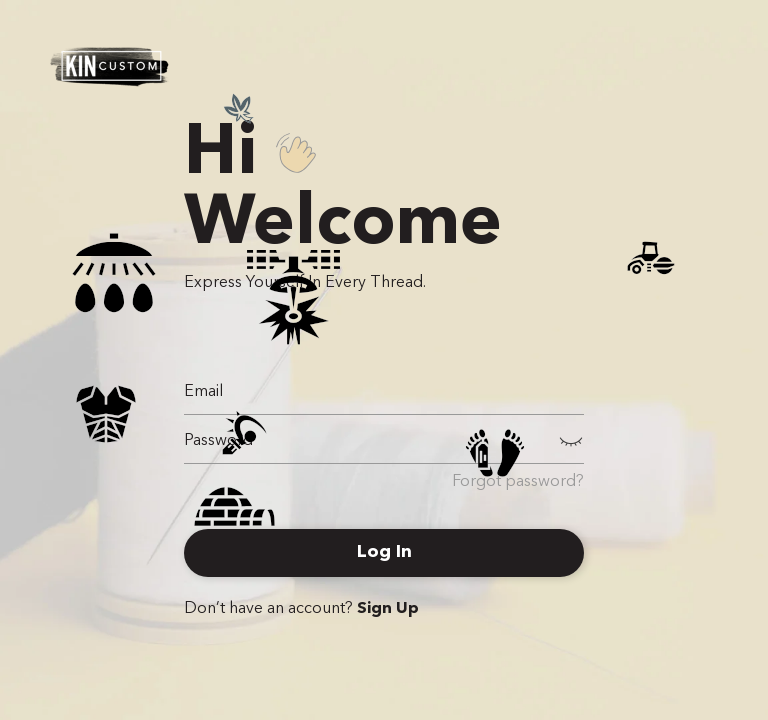 The height and width of the screenshot is (720, 768). I want to click on winter or arctic themed content, so click(234, 506).